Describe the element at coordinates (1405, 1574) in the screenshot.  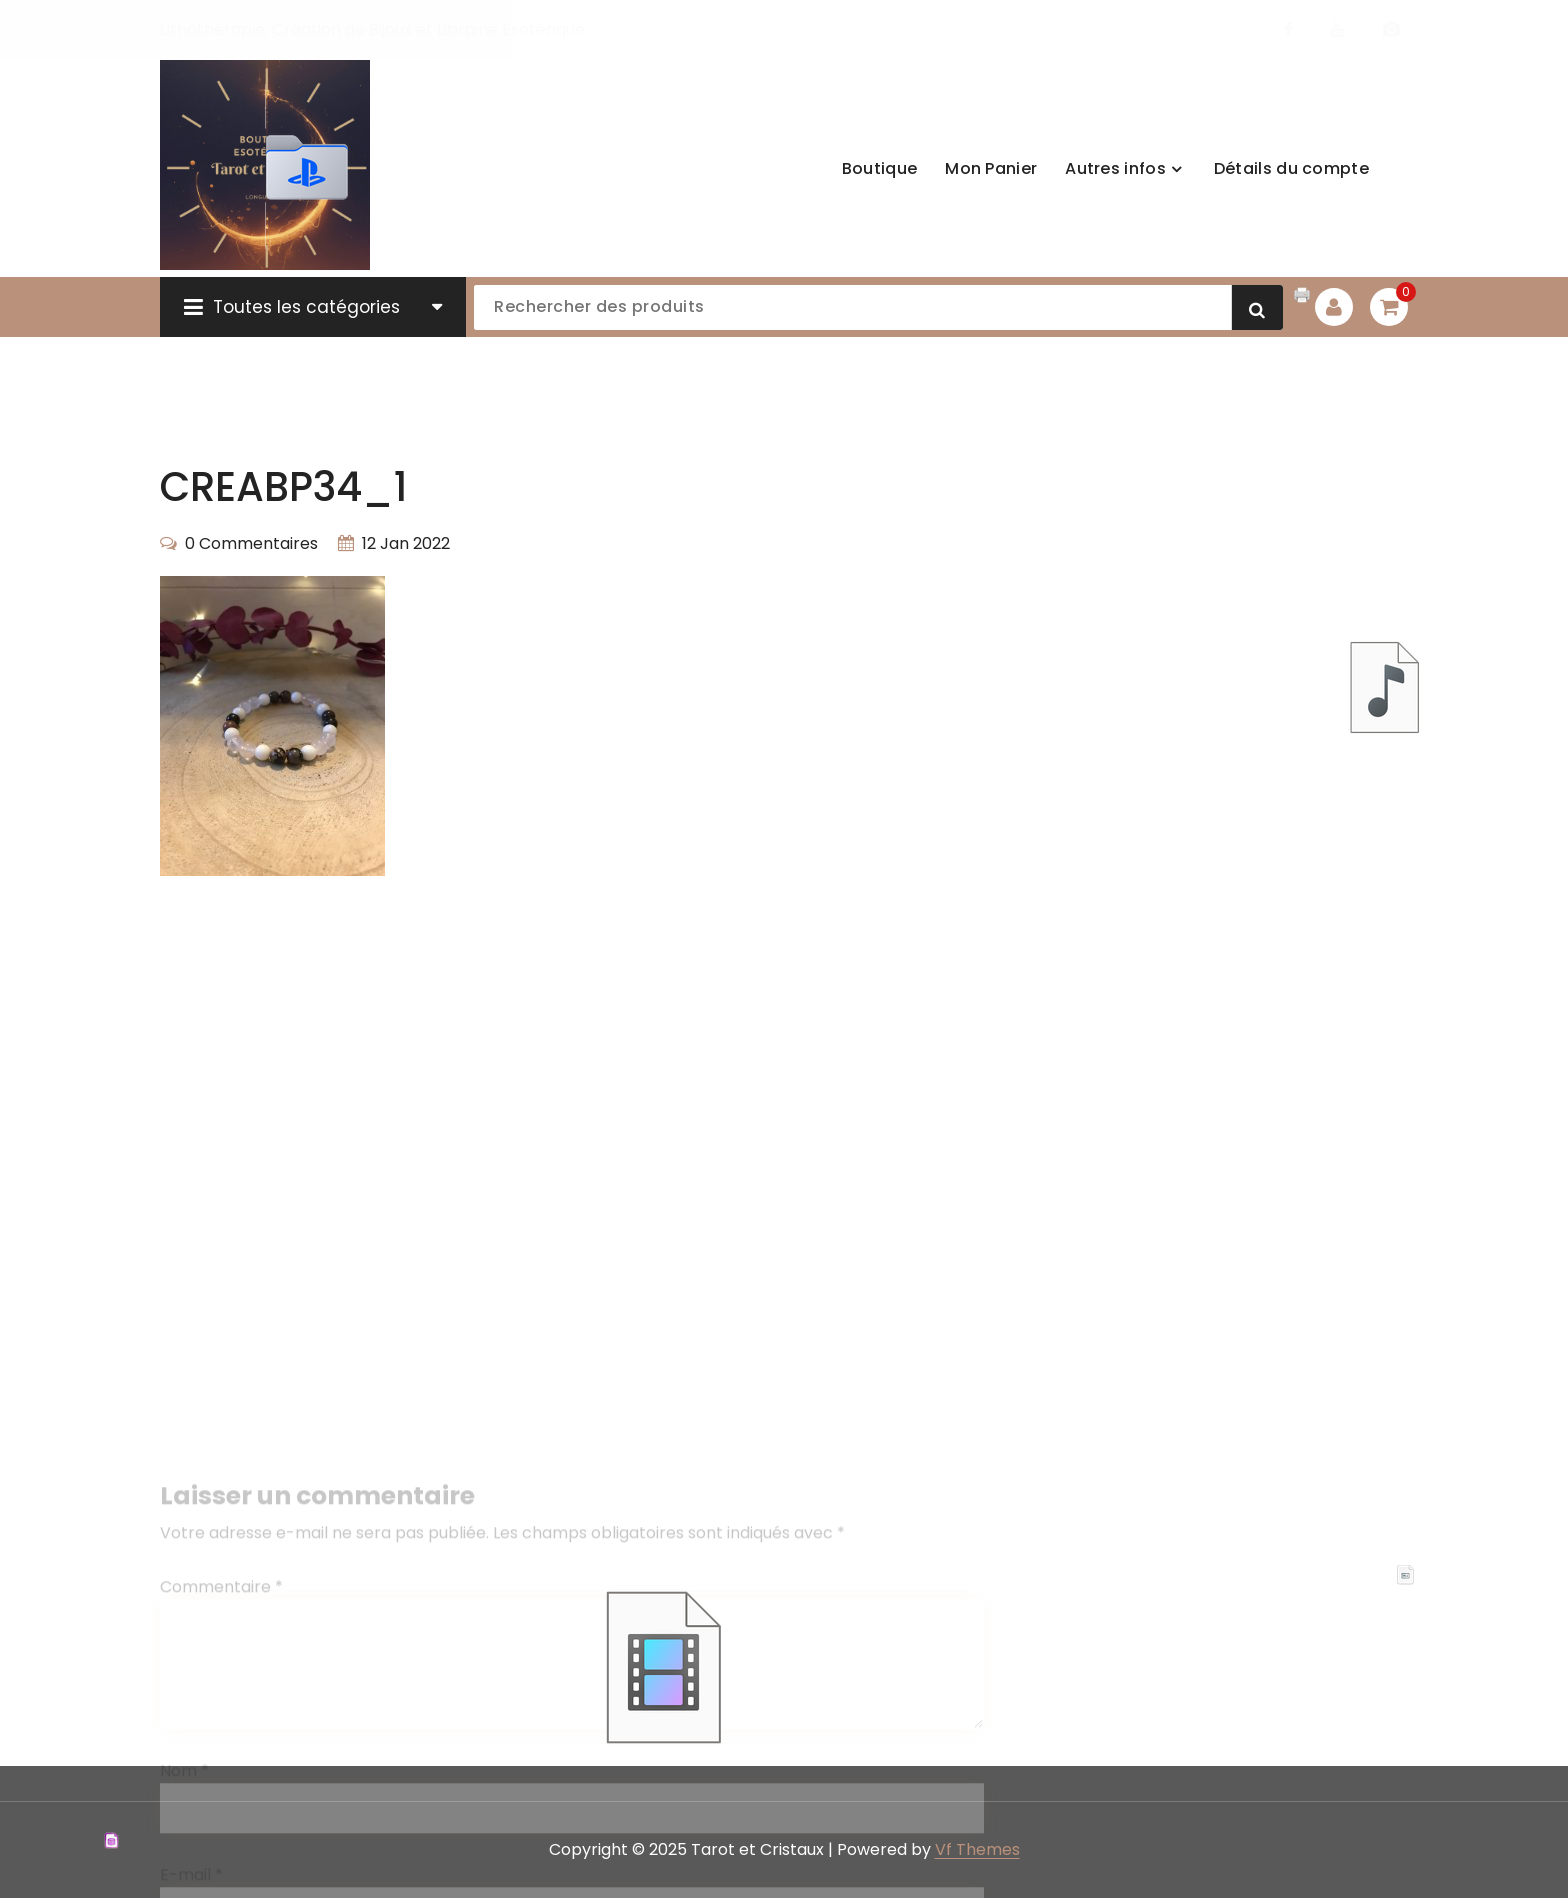
I see `a markdown text file` at that location.